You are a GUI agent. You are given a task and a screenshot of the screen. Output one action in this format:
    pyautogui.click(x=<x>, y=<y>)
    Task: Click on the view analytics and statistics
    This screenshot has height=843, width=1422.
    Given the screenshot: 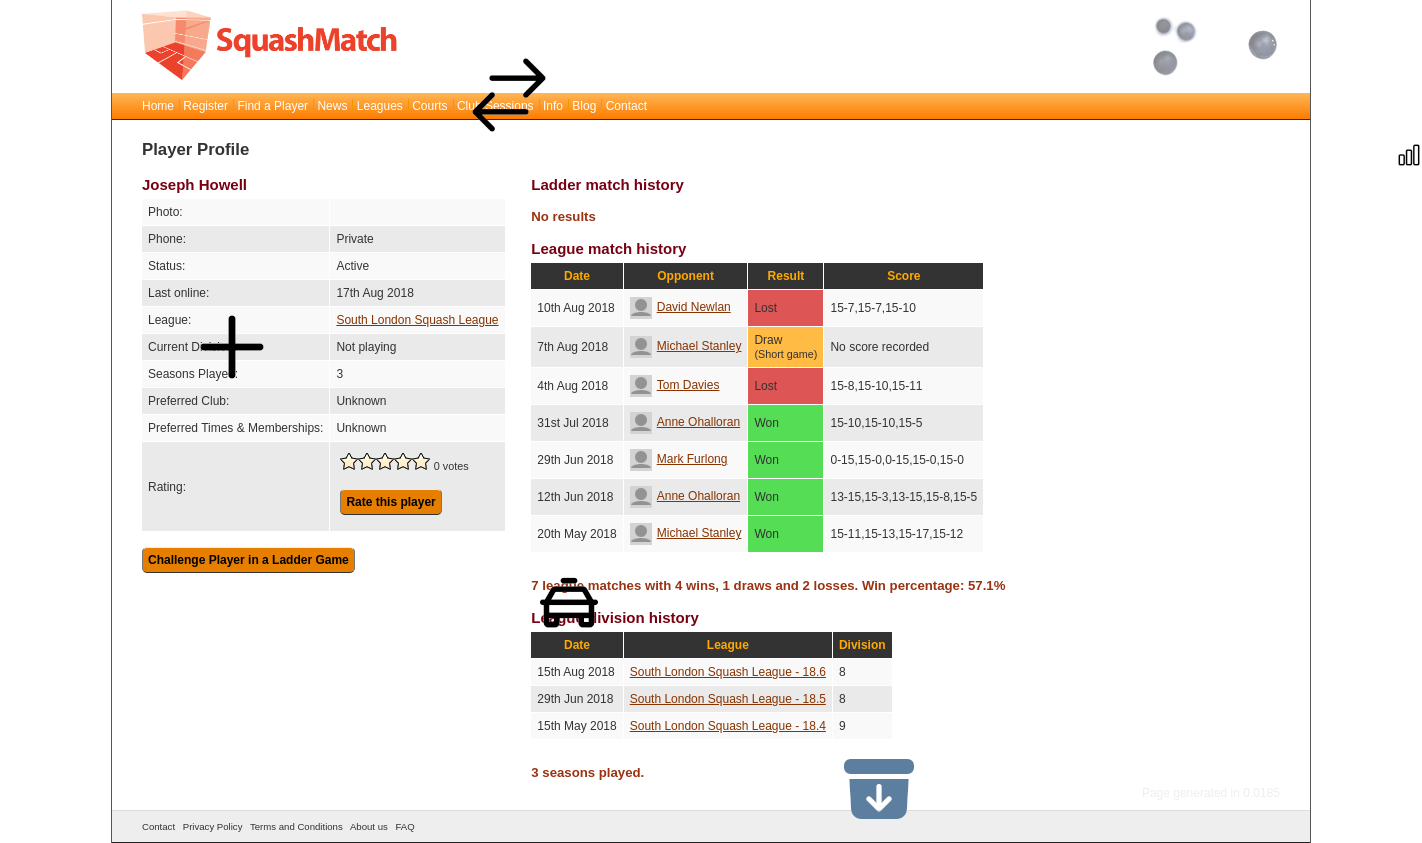 What is the action you would take?
    pyautogui.click(x=1409, y=155)
    